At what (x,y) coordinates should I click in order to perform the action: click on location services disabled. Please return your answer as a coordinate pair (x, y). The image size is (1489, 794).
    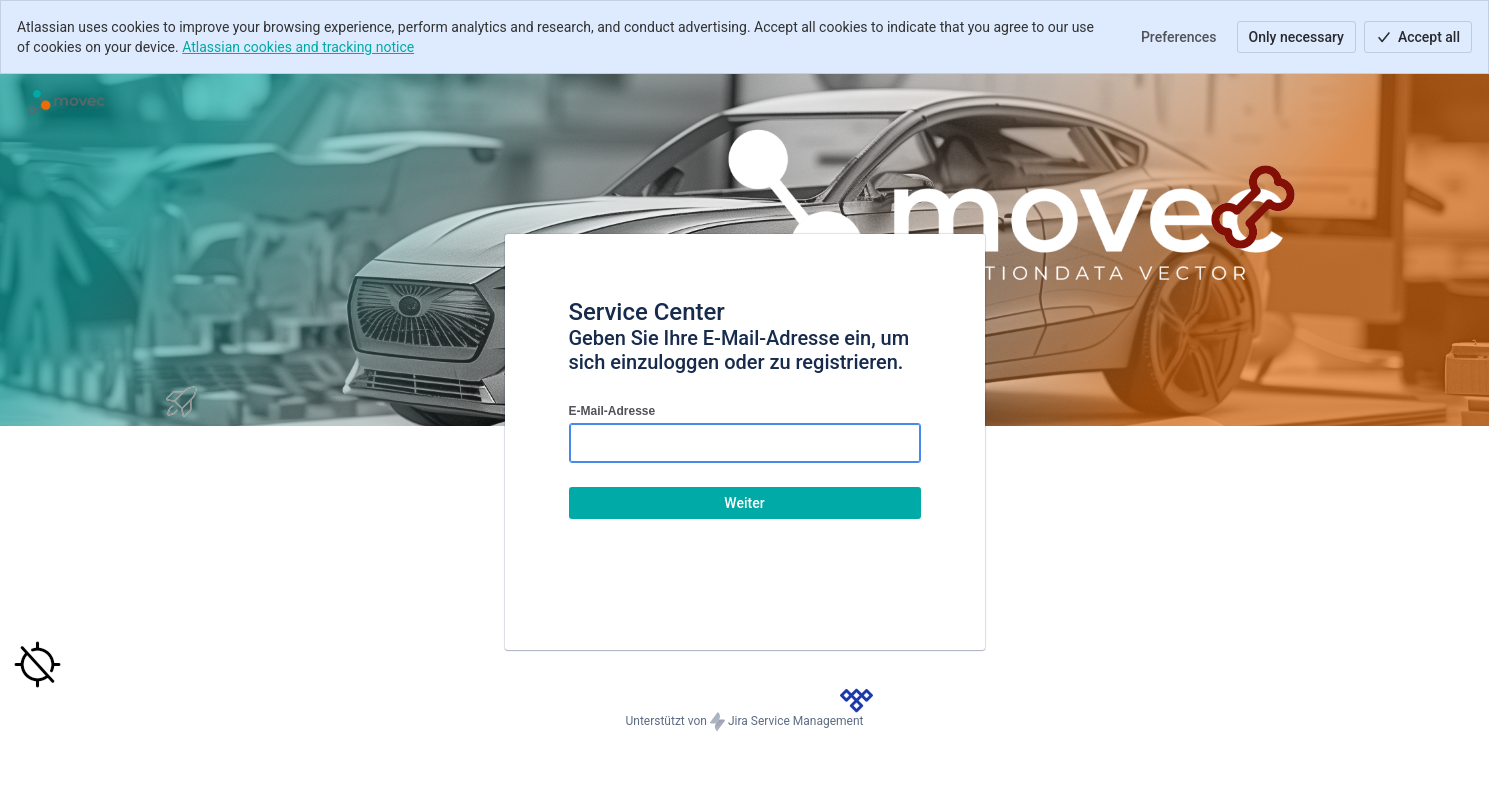
    Looking at the image, I should click on (37, 664).